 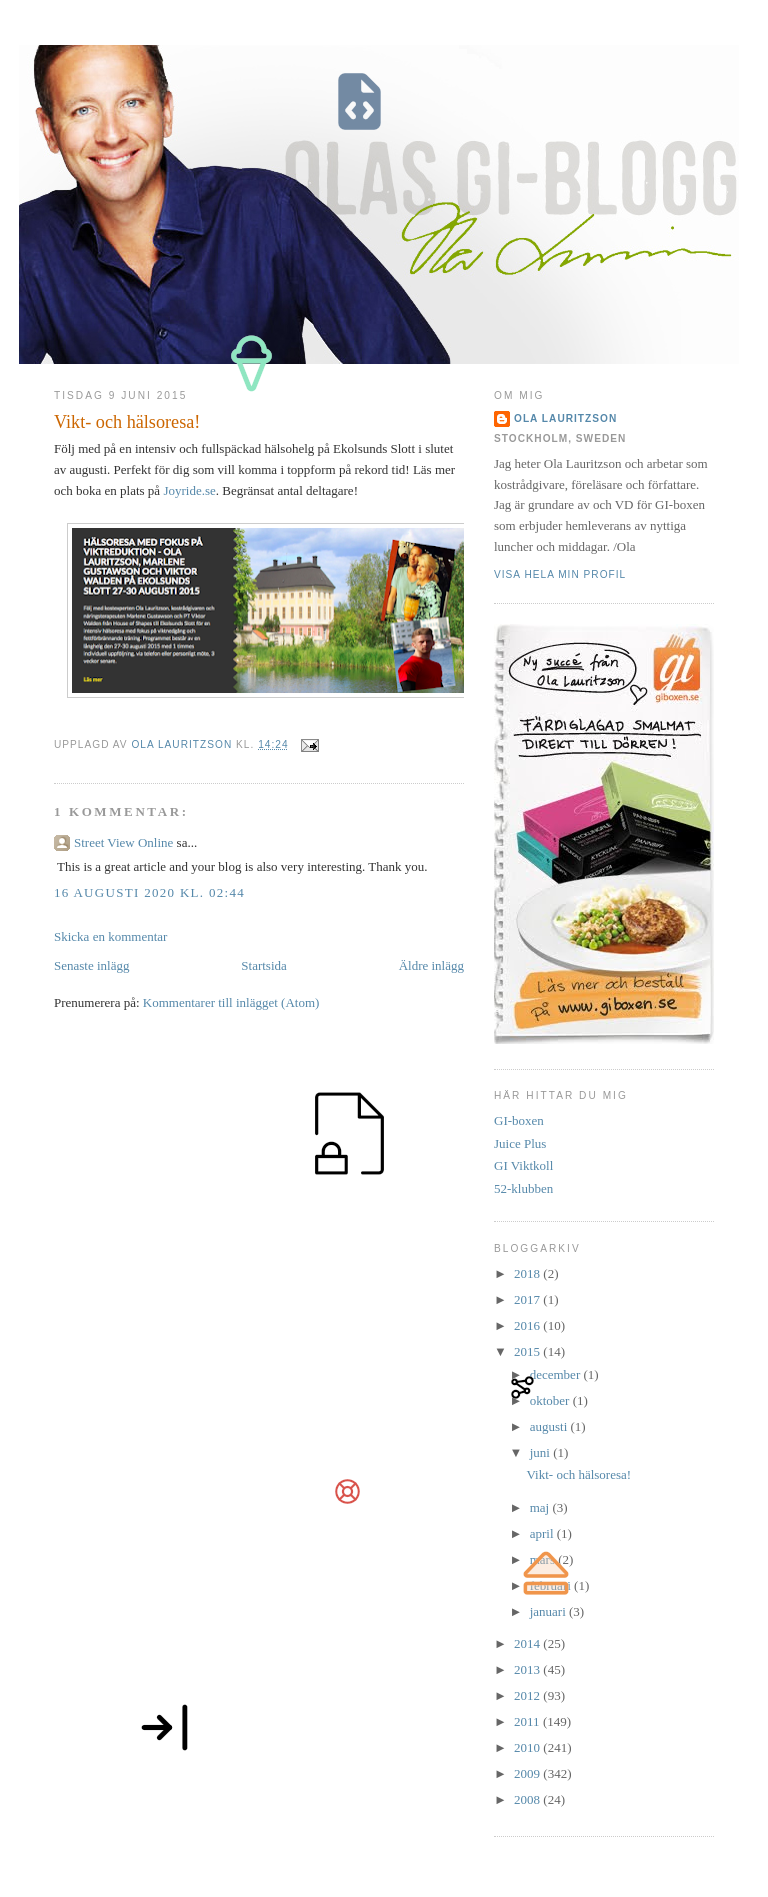 I want to click on view data point connections or relationships, so click(x=522, y=1387).